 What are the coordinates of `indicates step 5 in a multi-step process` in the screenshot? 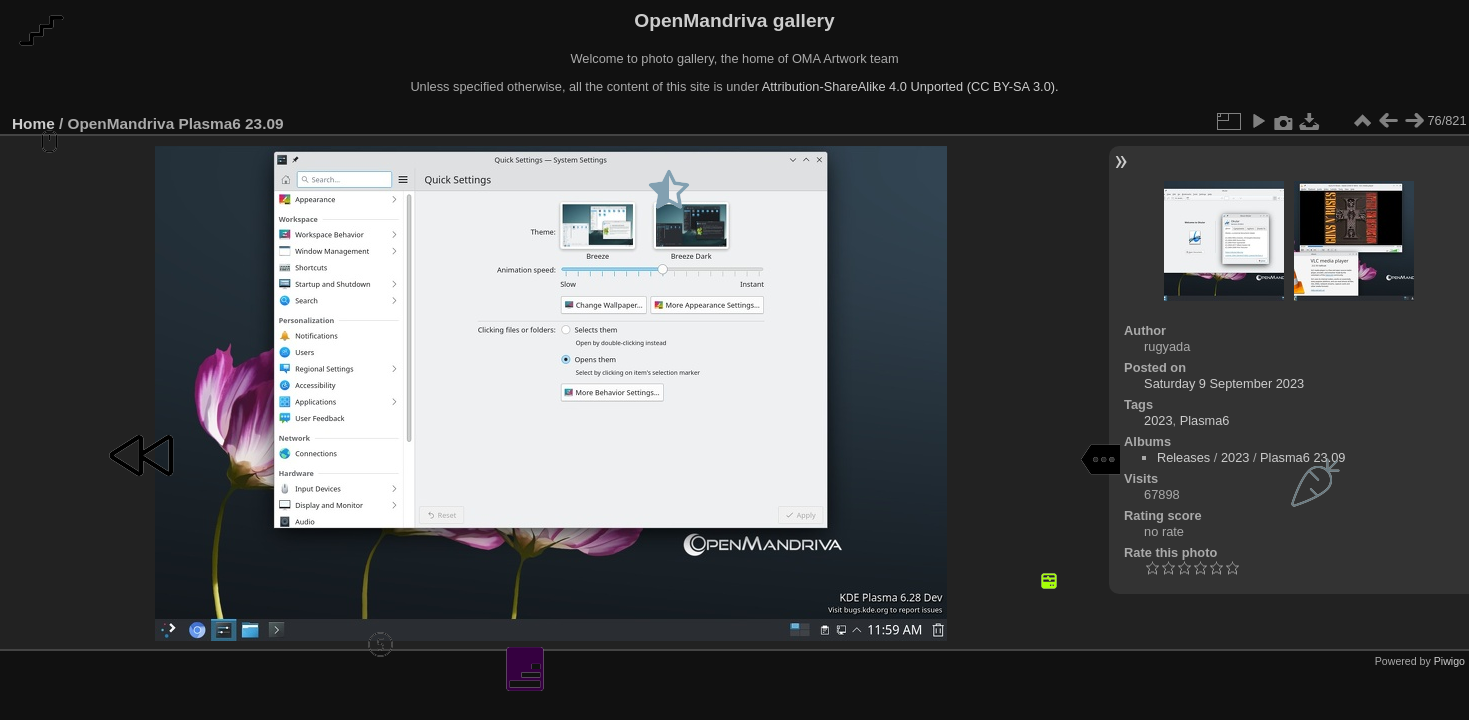 It's located at (380, 644).